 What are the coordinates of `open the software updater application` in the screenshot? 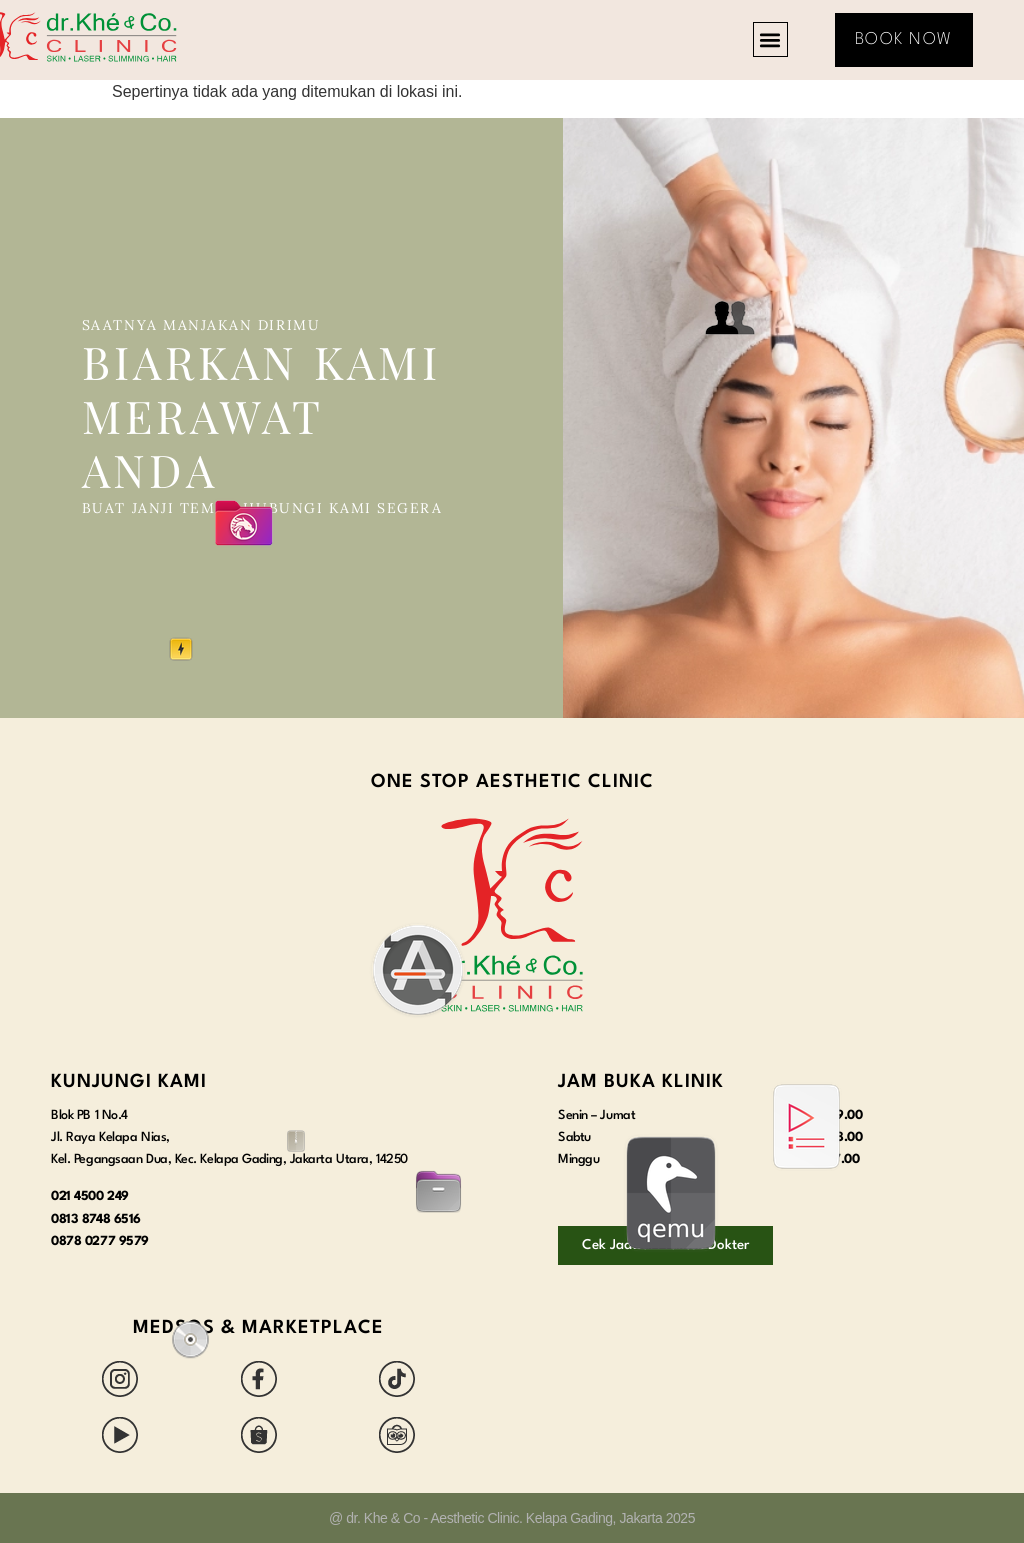 It's located at (418, 970).